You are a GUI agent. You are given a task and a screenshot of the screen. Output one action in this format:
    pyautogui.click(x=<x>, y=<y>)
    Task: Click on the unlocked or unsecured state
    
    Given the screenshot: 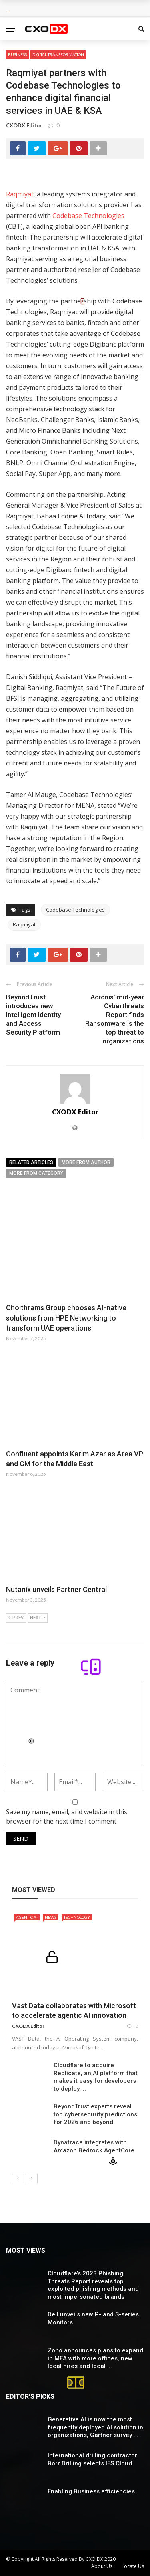 What is the action you would take?
    pyautogui.click(x=52, y=1957)
    